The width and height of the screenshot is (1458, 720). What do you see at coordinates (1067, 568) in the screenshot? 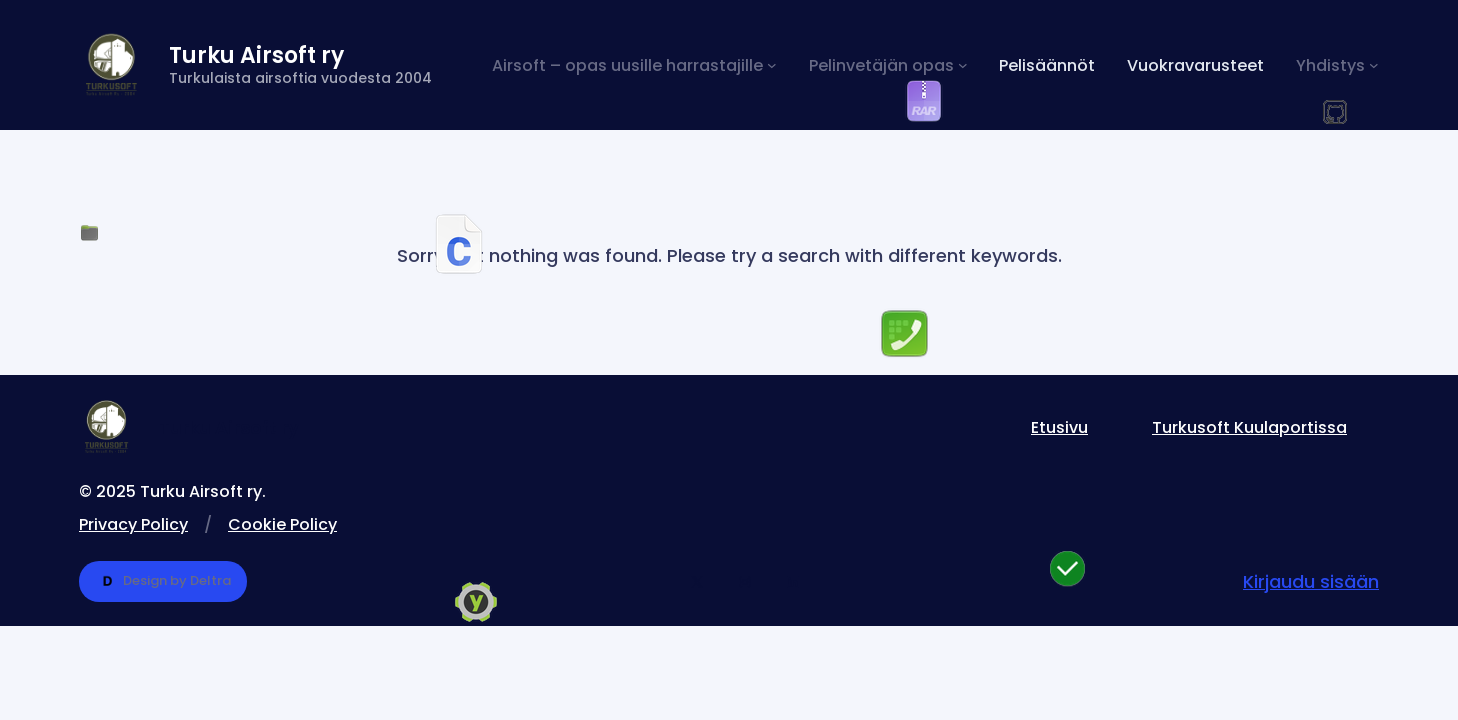
I see `indicates file is synced and shared successfully` at bounding box center [1067, 568].